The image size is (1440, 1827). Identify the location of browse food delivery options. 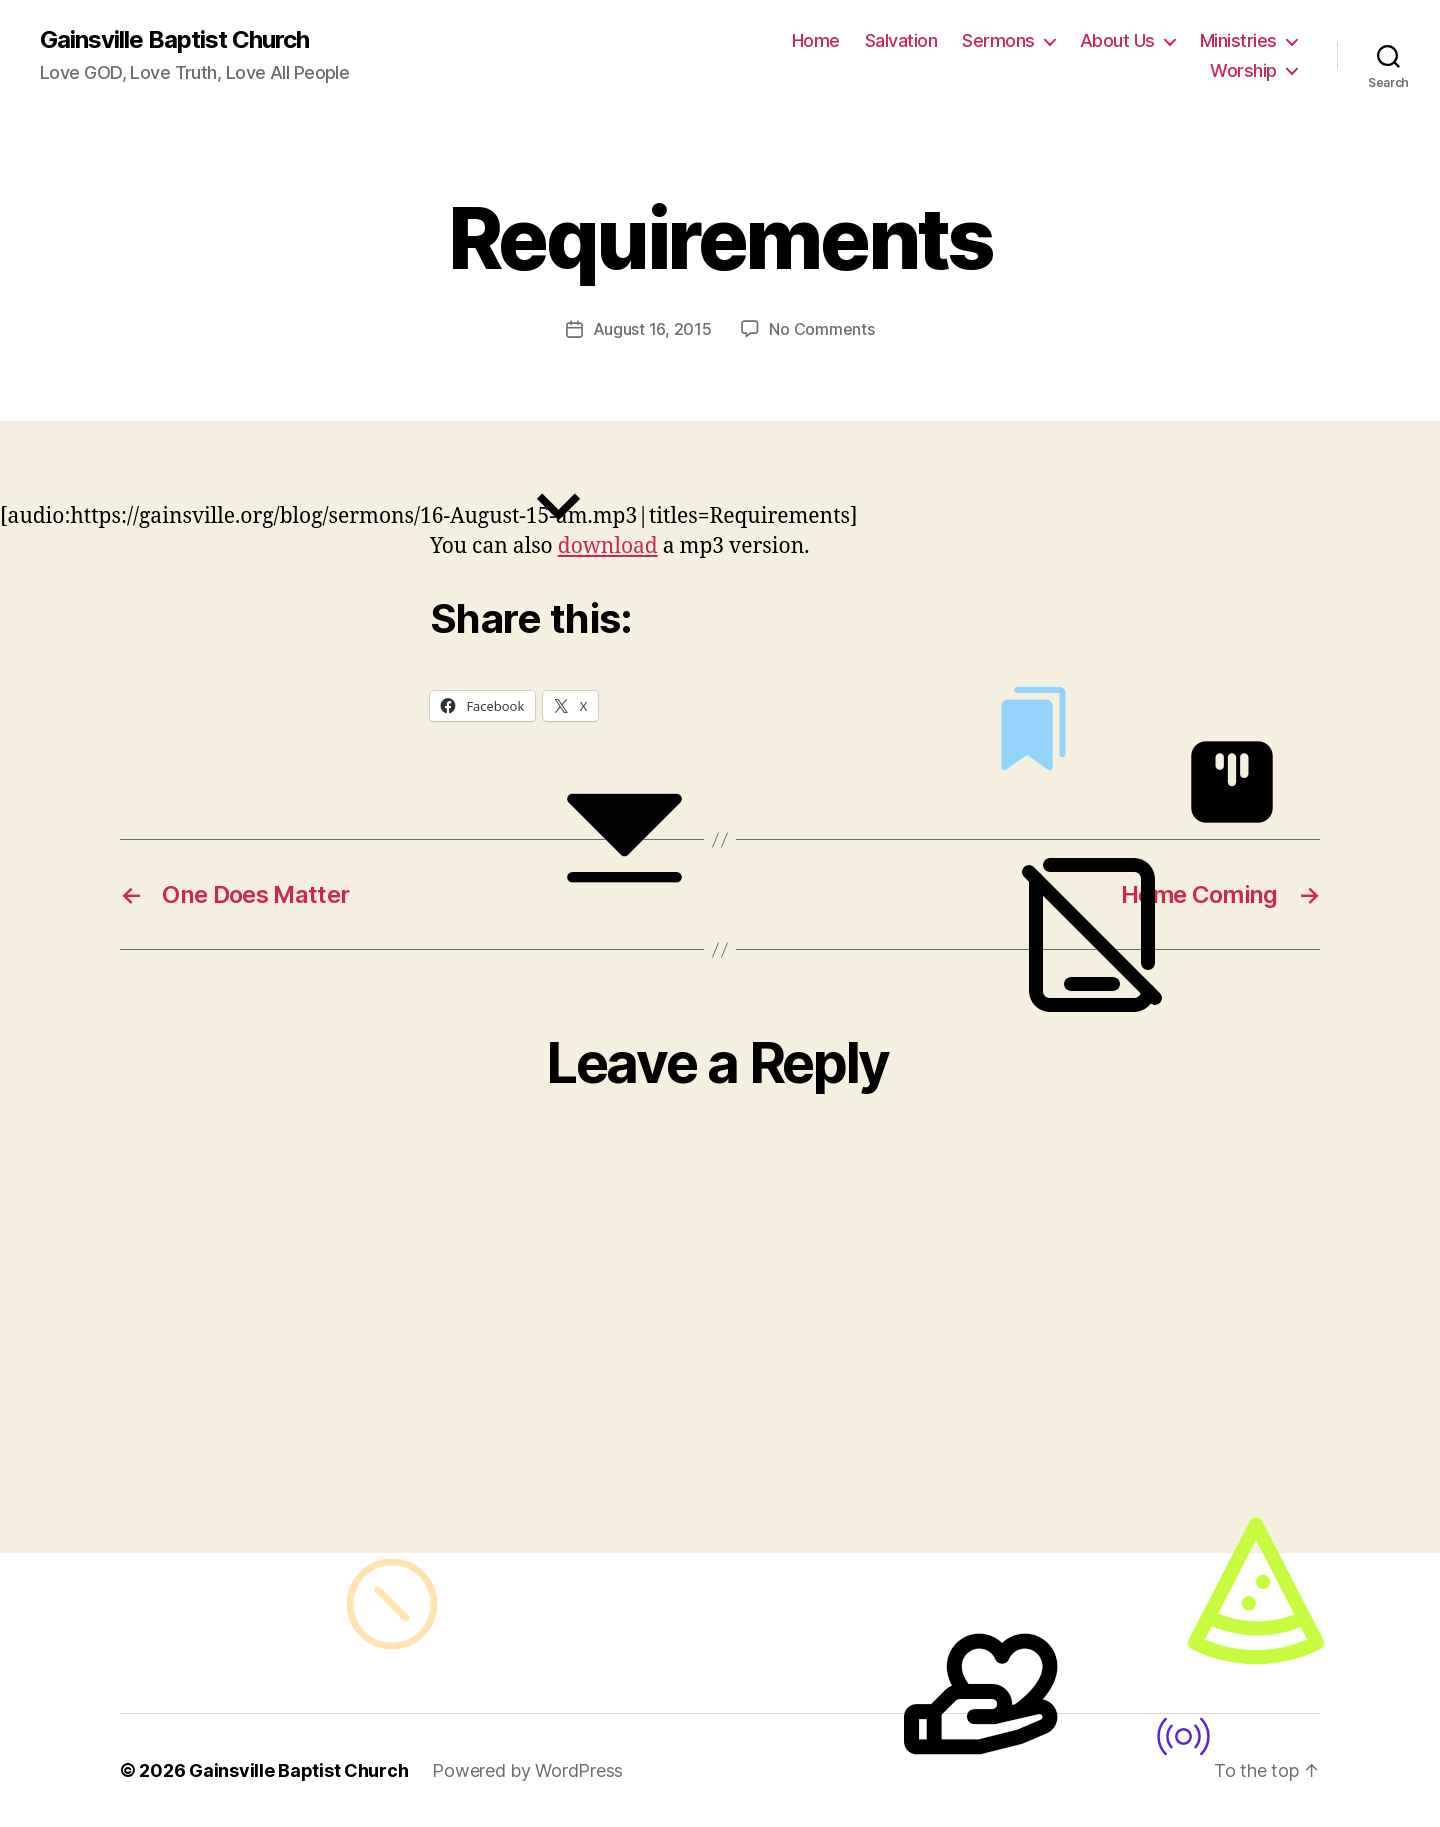
(1256, 1589).